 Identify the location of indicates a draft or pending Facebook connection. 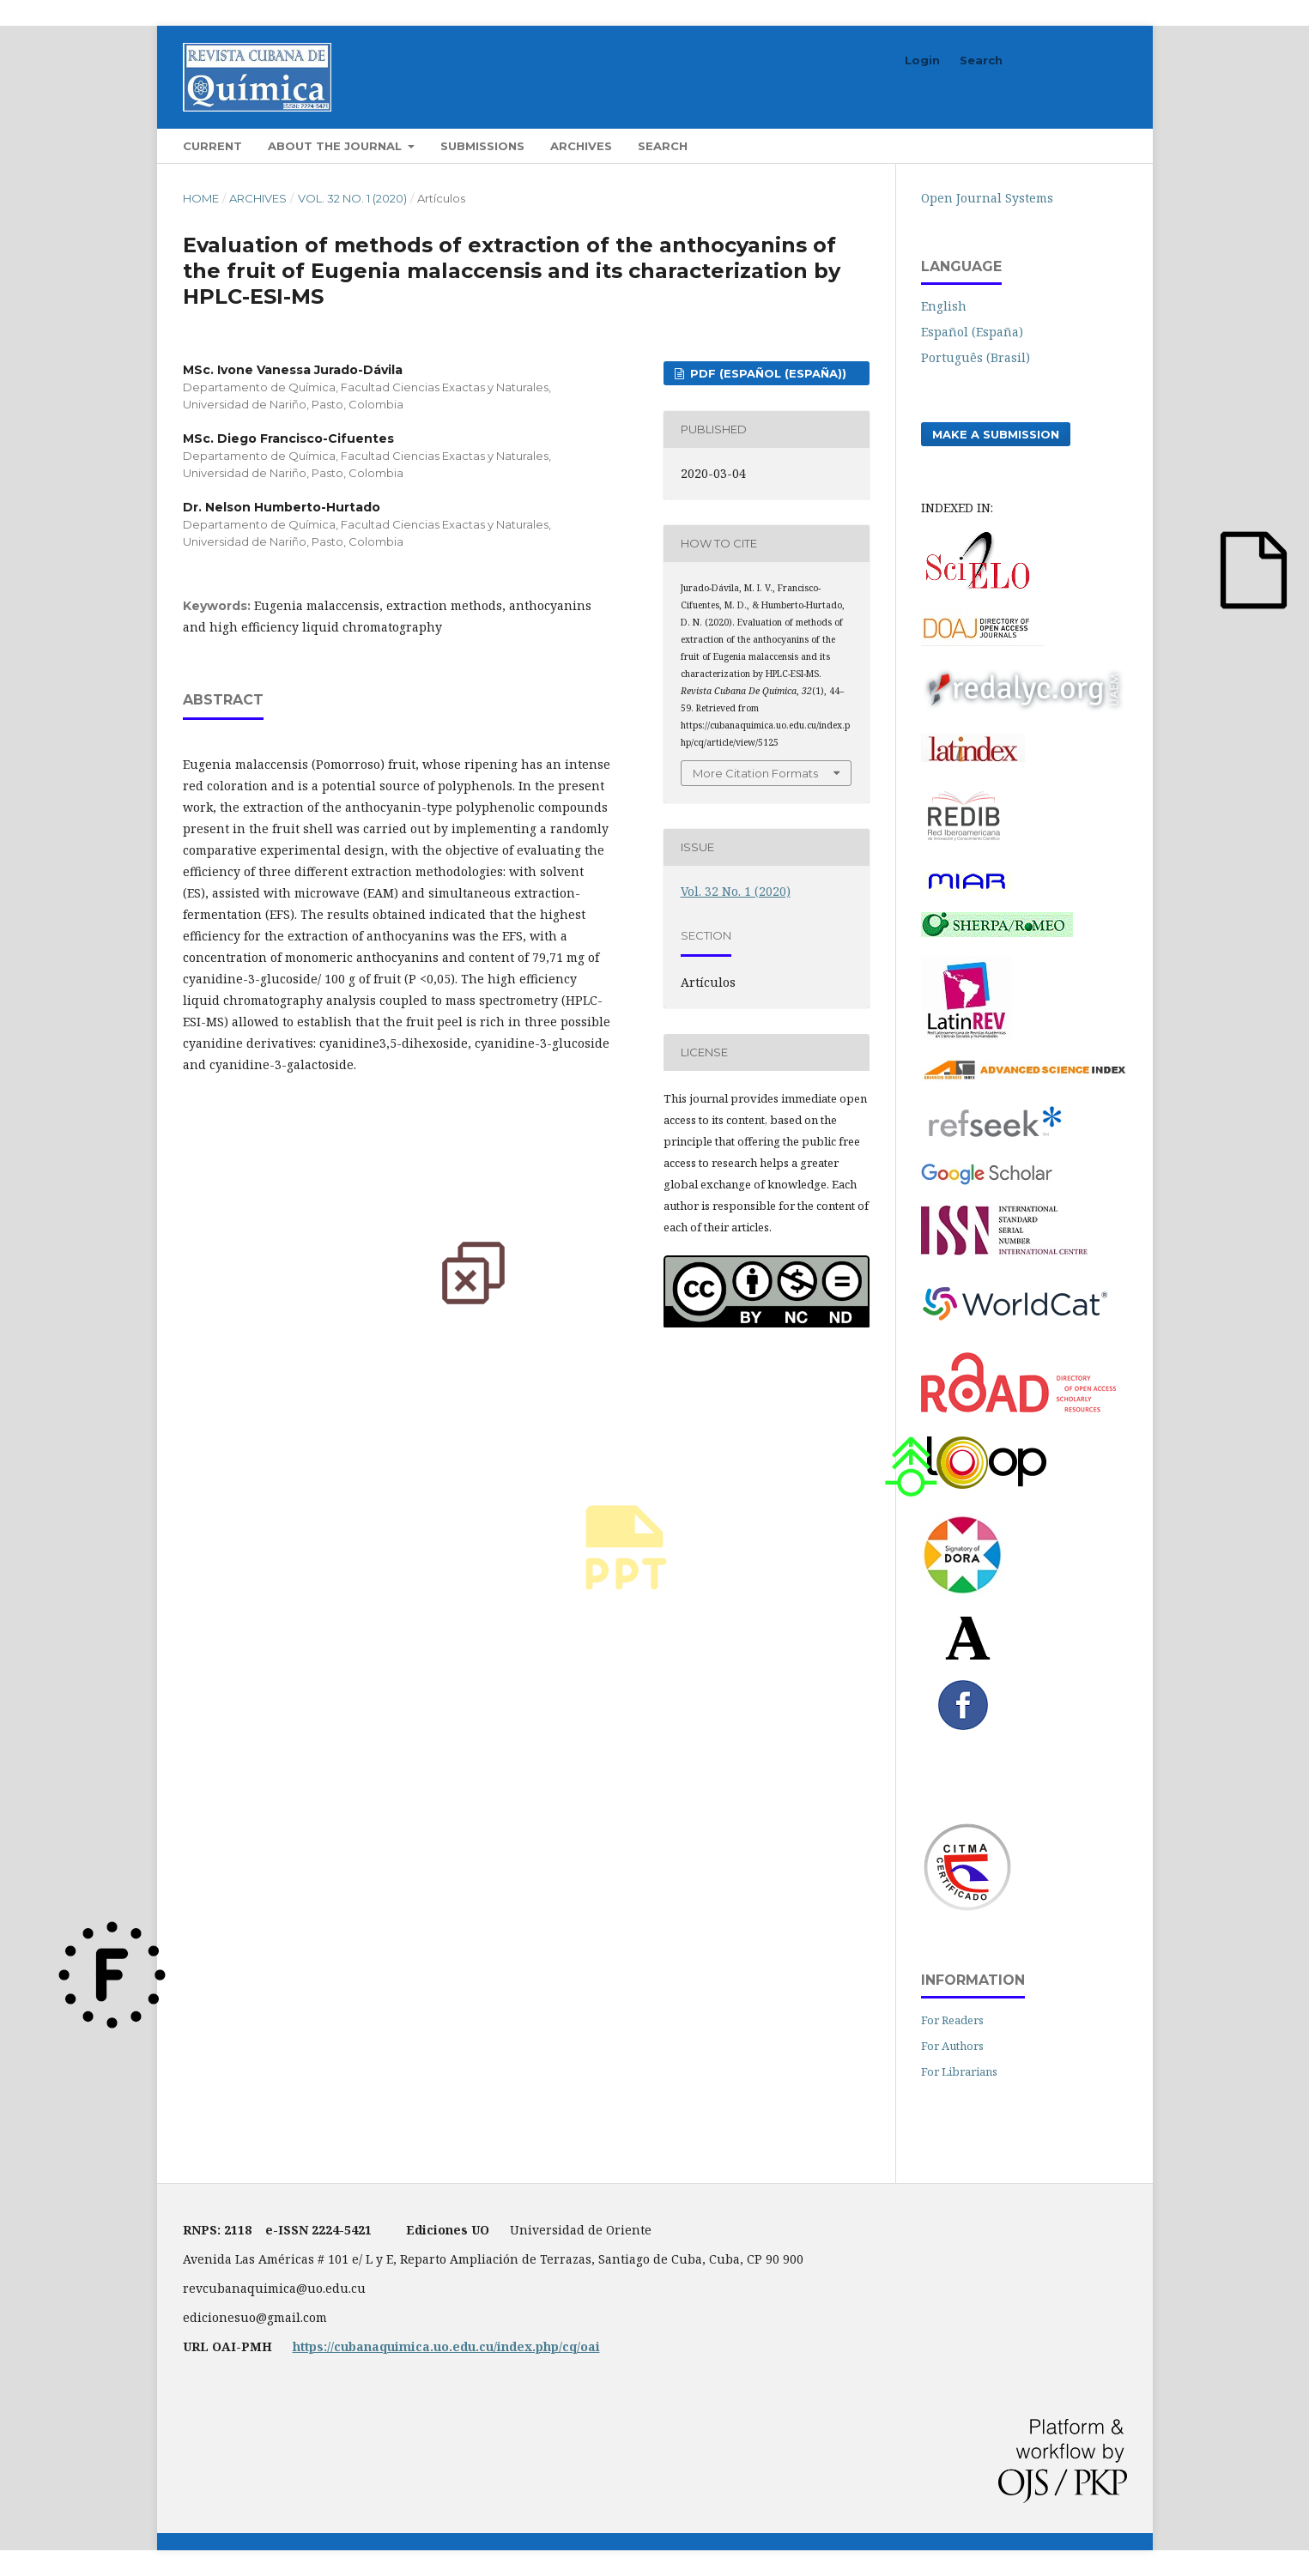
(112, 1974).